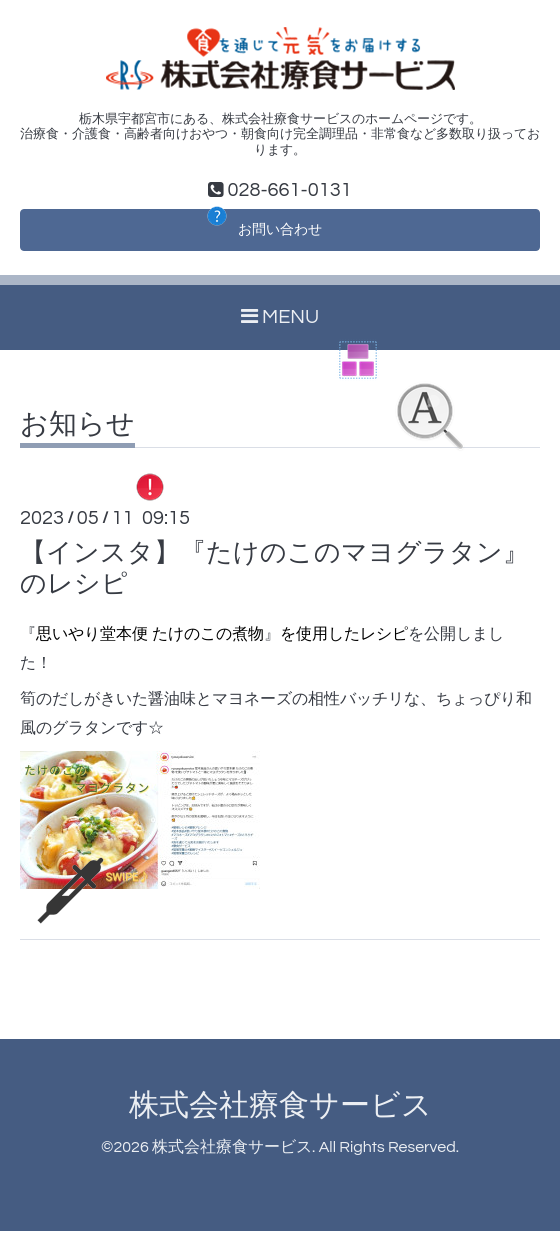 Image resolution: width=560 pixels, height=1237 pixels. I want to click on report a system error or crash, so click(150, 487).